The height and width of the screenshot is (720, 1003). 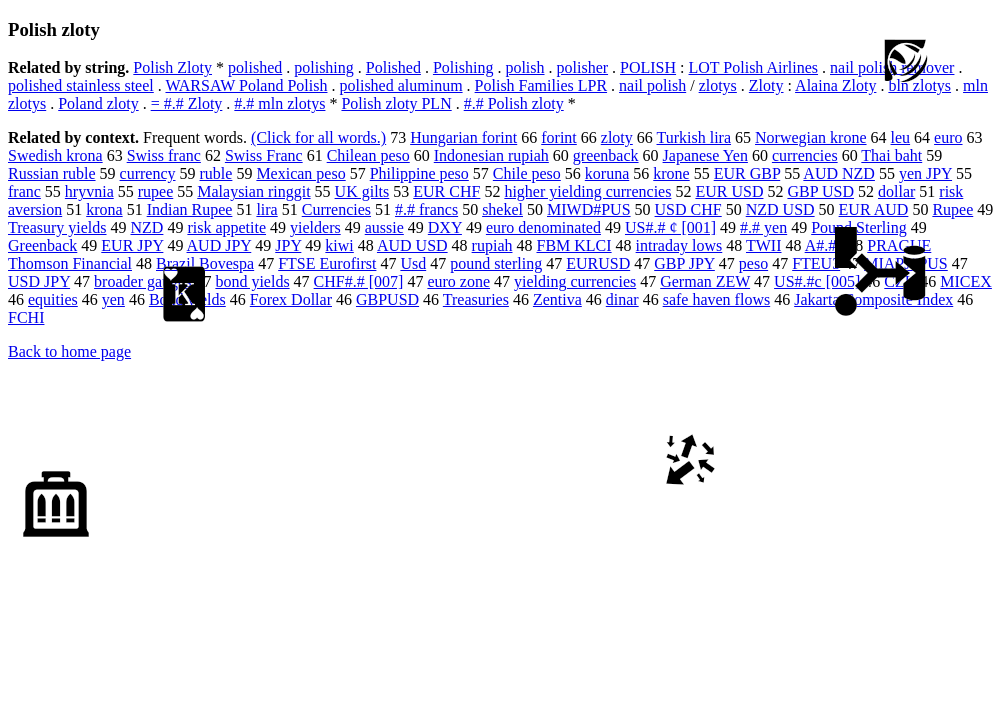 I want to click on open the crafting menu, so click(x=881, y=273).